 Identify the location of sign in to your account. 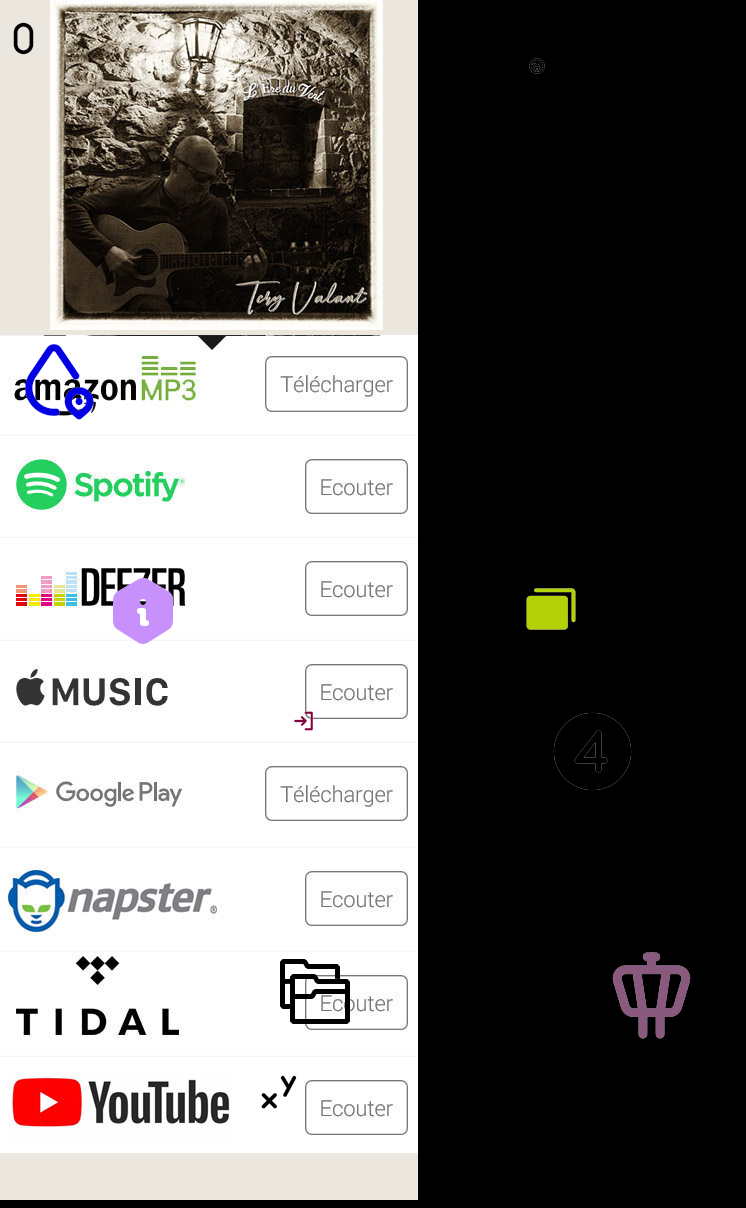
(305, 721).